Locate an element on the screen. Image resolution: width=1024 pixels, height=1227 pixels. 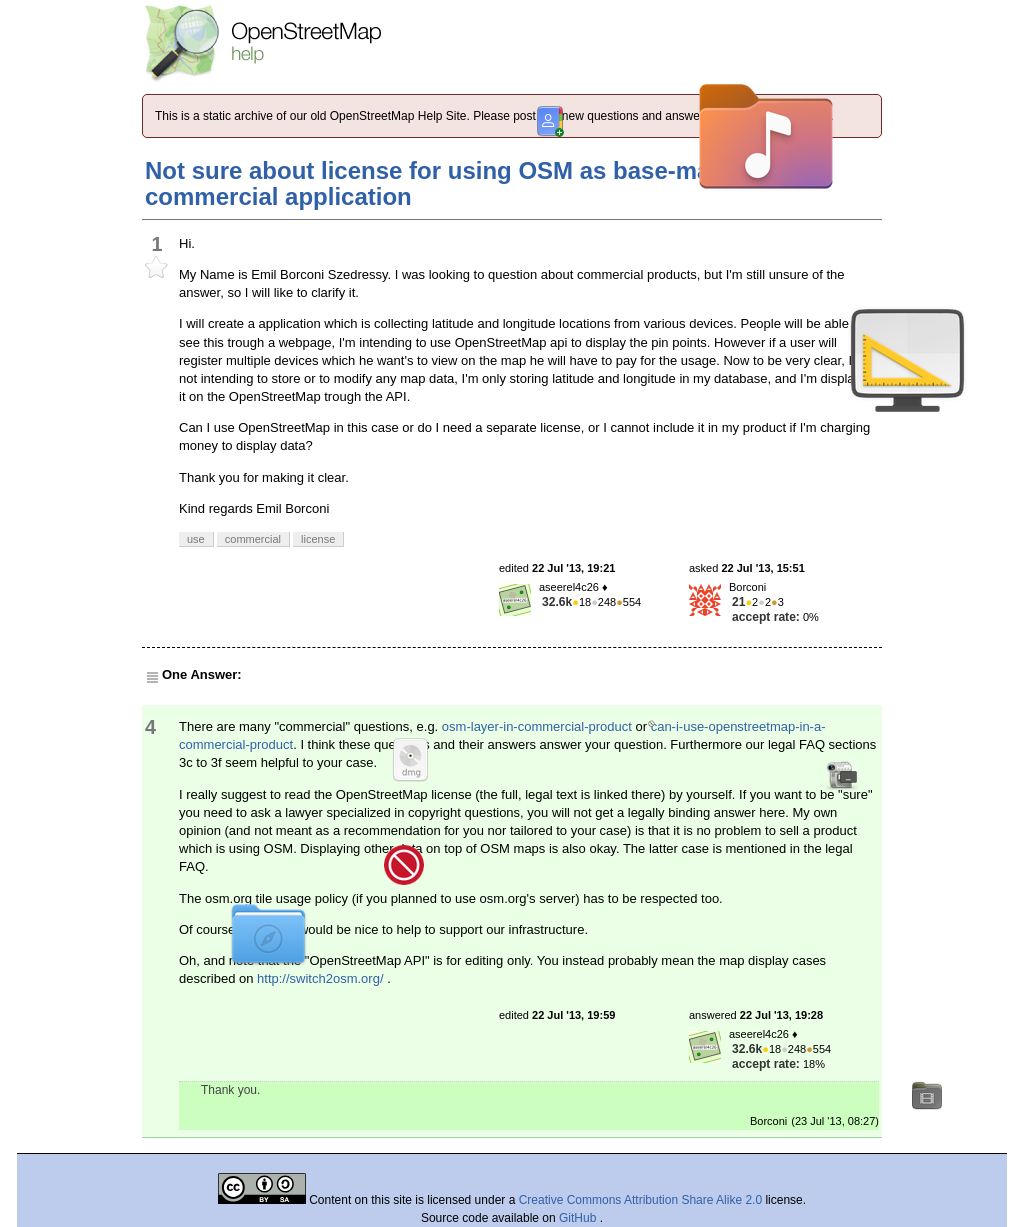
delete or remove an item is located at coordinates (404, 865).